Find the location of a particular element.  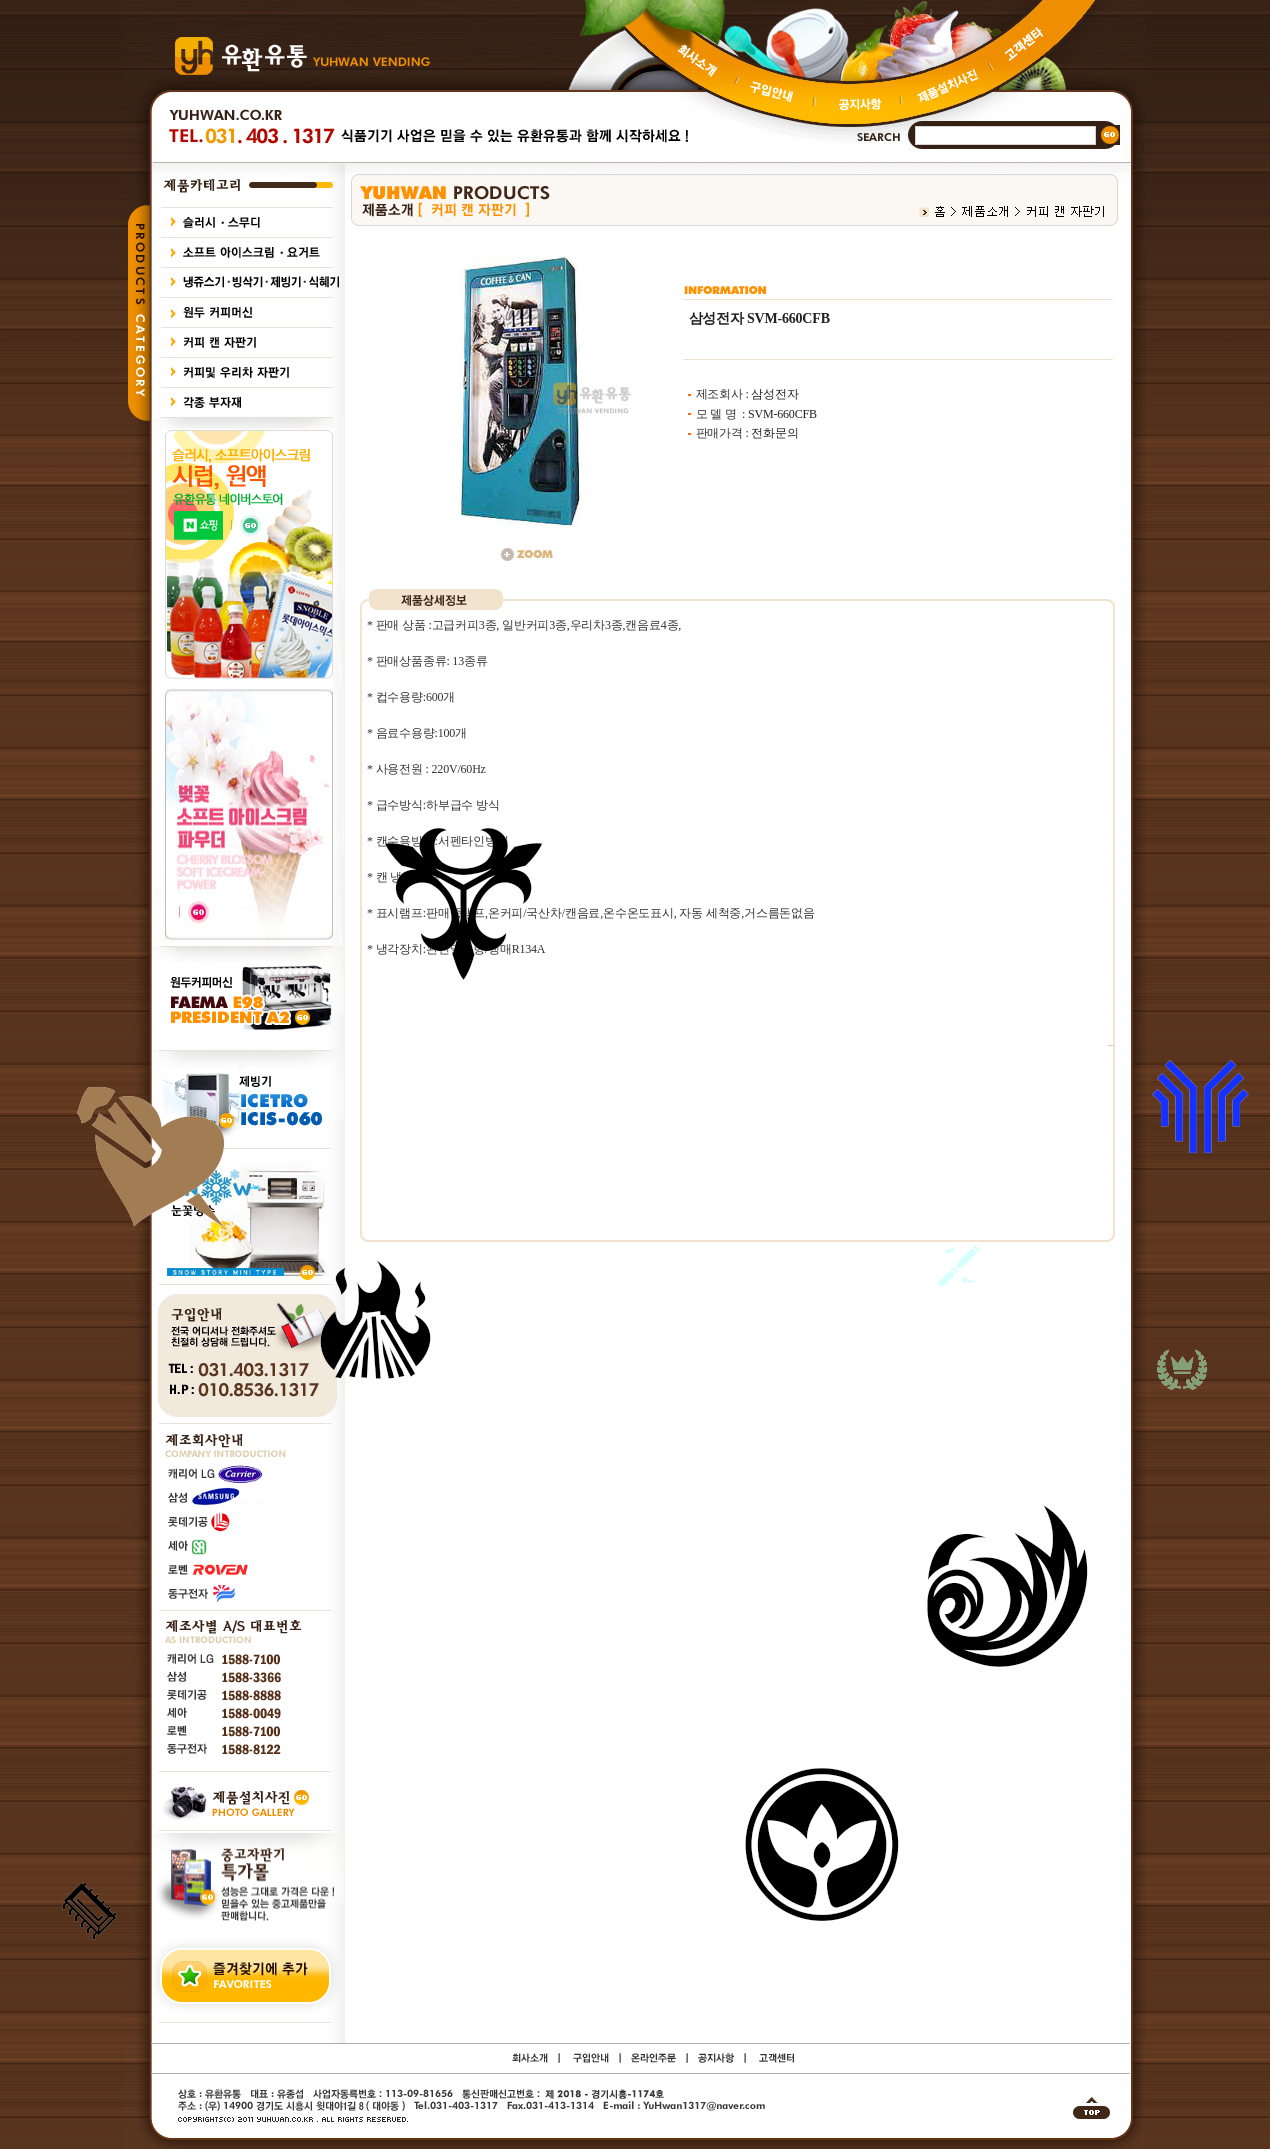

access sculpting or carving tools is located at coordinates (959, 1265).